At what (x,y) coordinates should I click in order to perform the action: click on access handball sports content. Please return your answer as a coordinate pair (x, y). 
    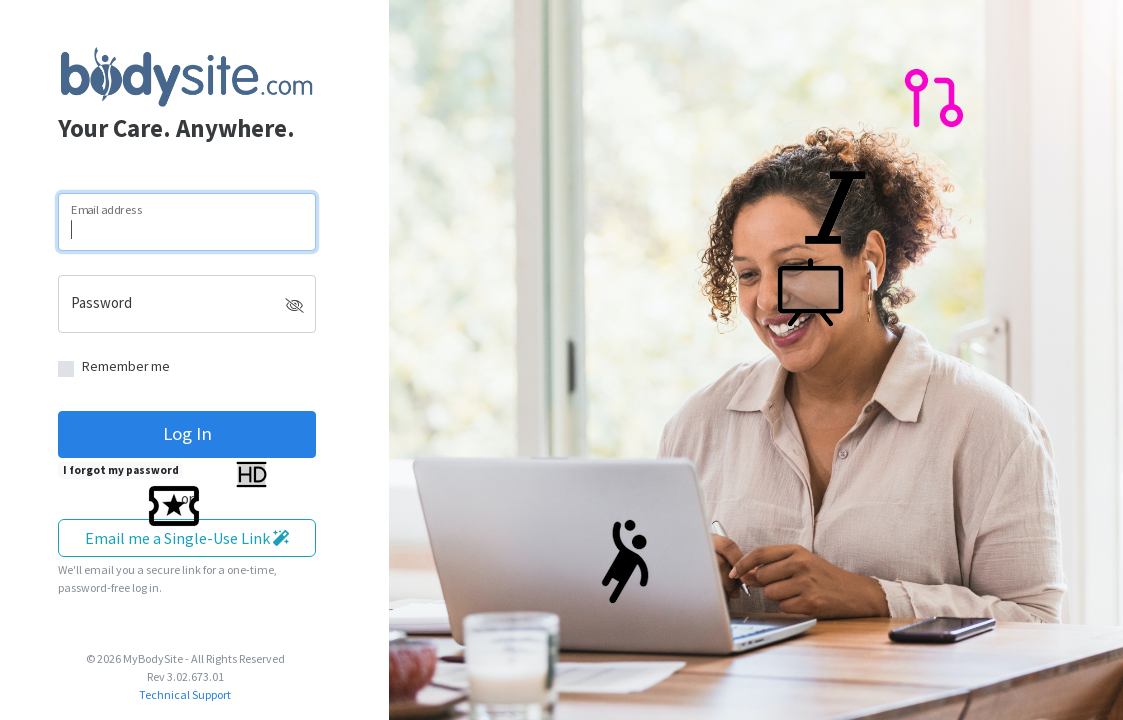
    Looking at the image, I should click on (624, 560).